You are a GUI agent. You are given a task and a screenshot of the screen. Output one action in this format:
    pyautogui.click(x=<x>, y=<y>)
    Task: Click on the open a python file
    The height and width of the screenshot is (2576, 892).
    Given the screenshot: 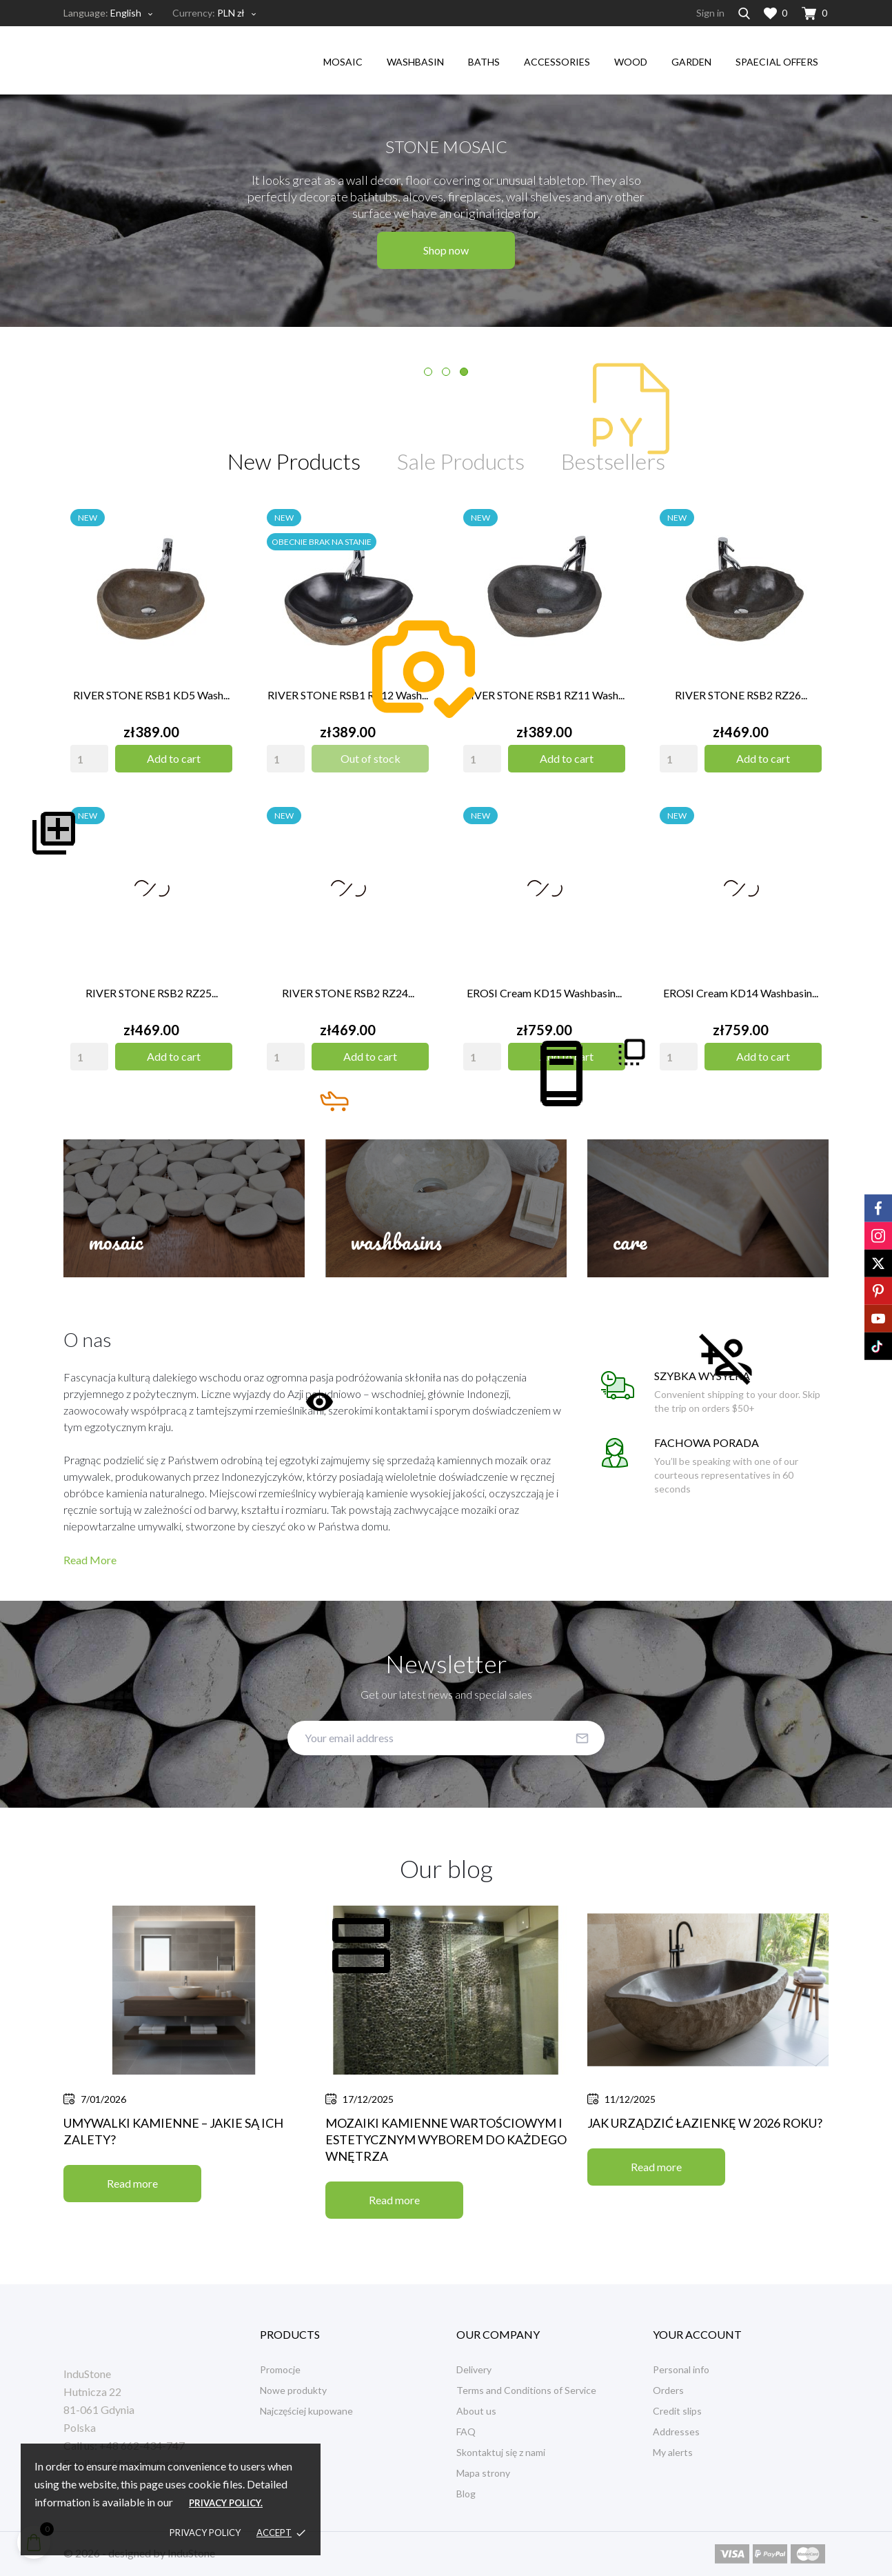 What is the action you would take?
    pyautogui.click(x=631, y=408)
    